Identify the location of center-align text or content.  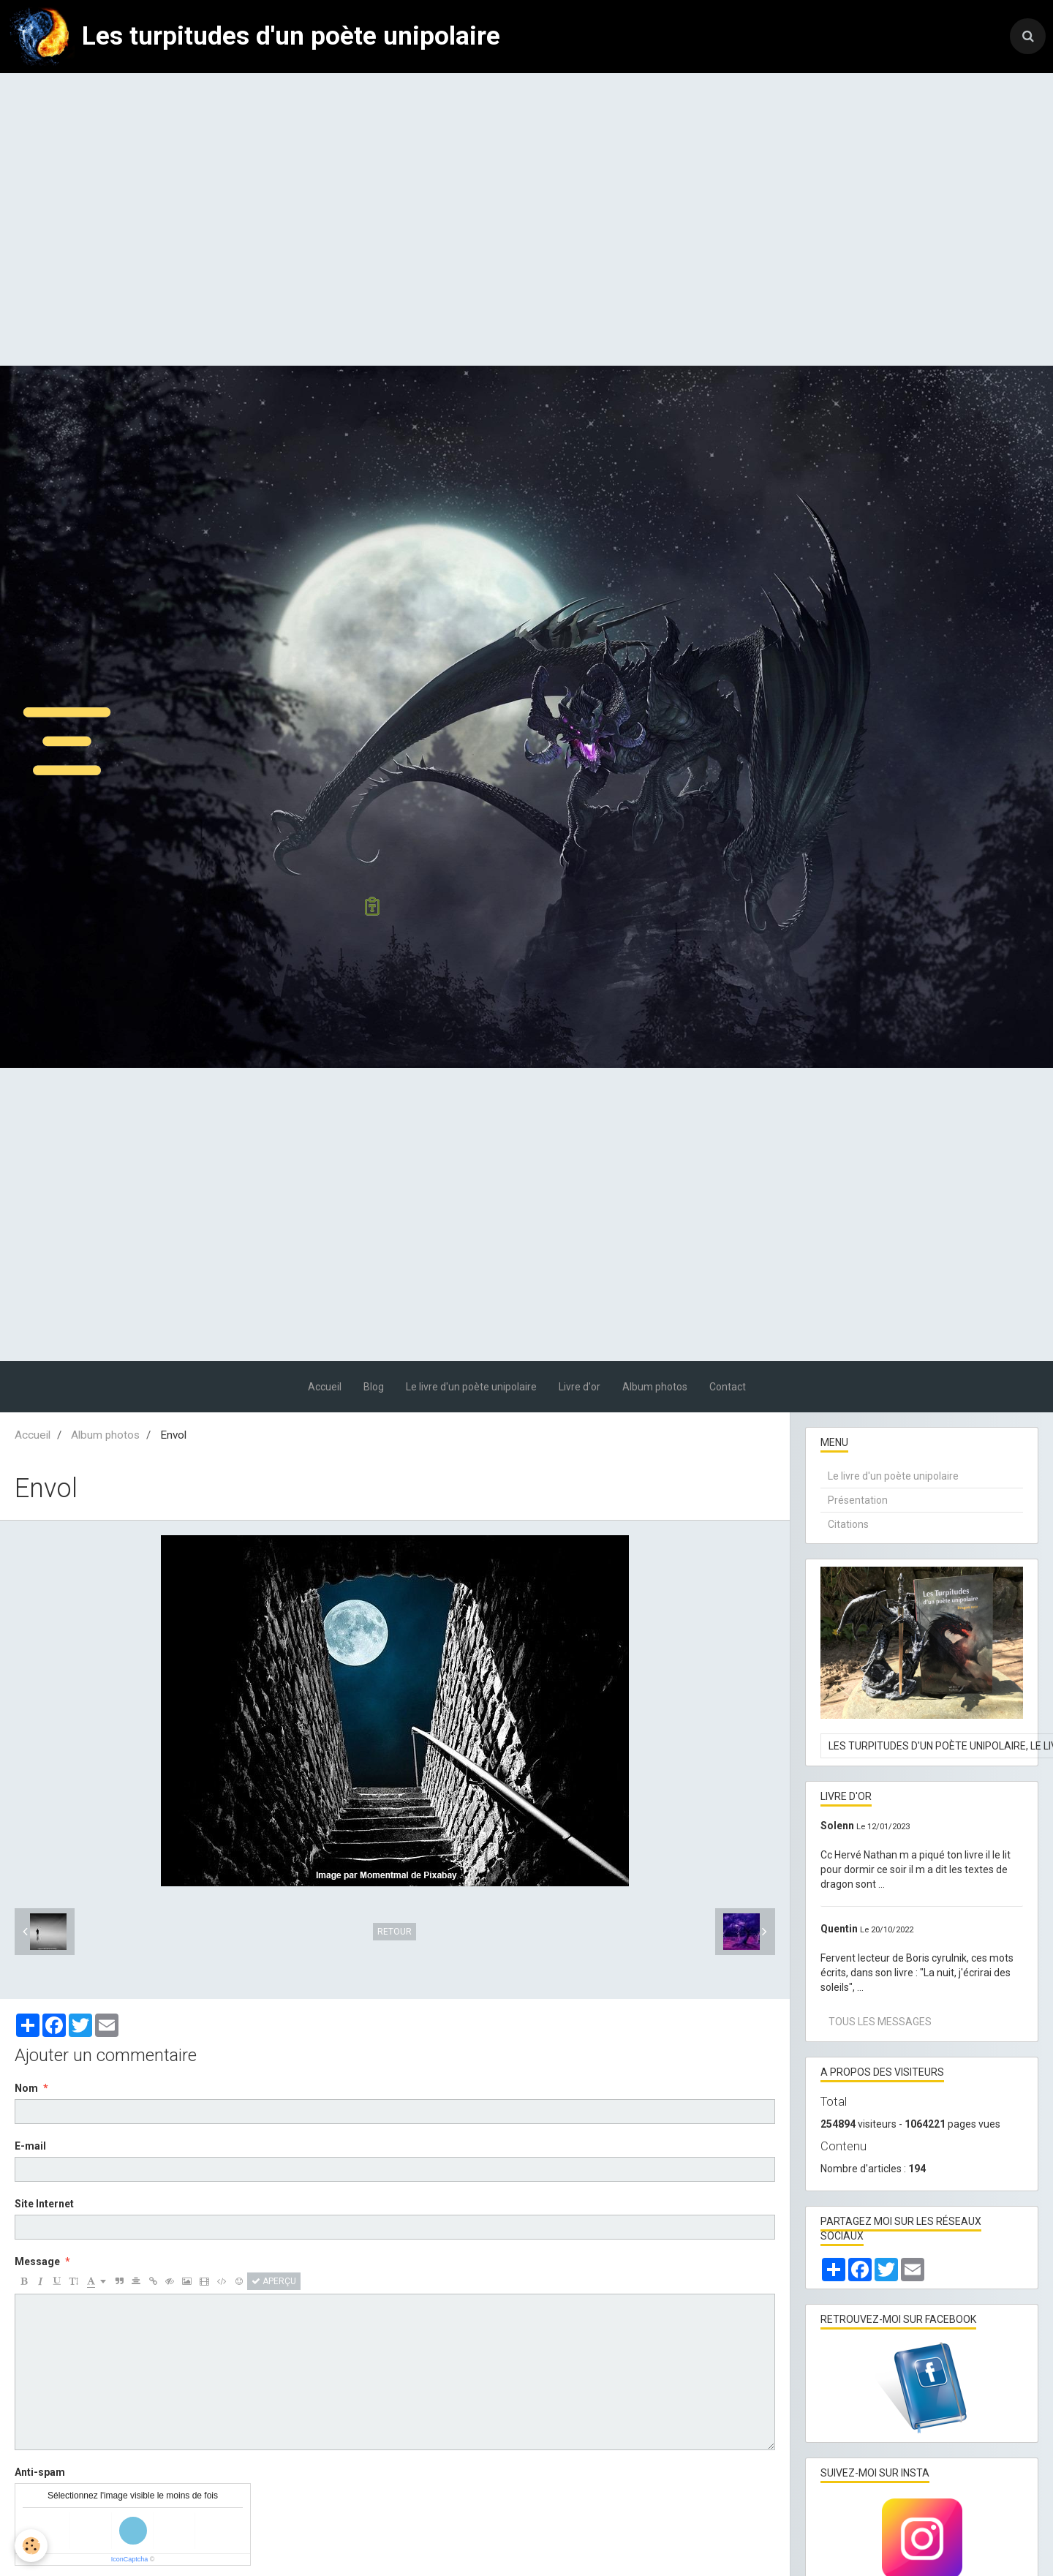
(67, 741).